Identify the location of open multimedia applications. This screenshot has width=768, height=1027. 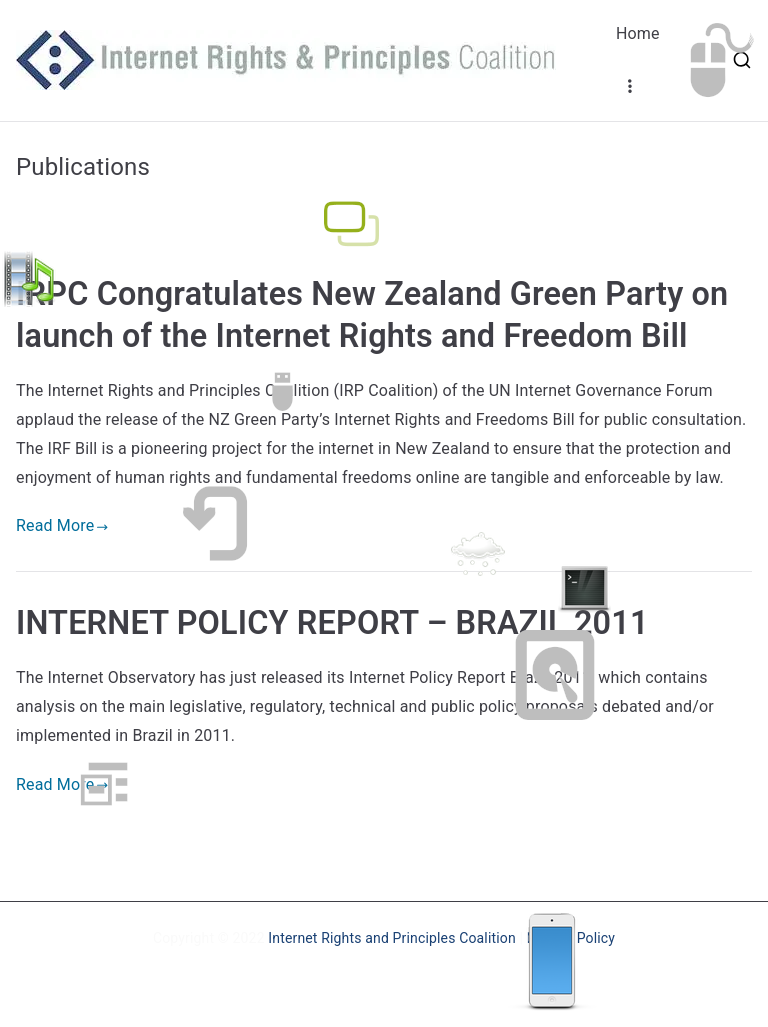
(29, 279).